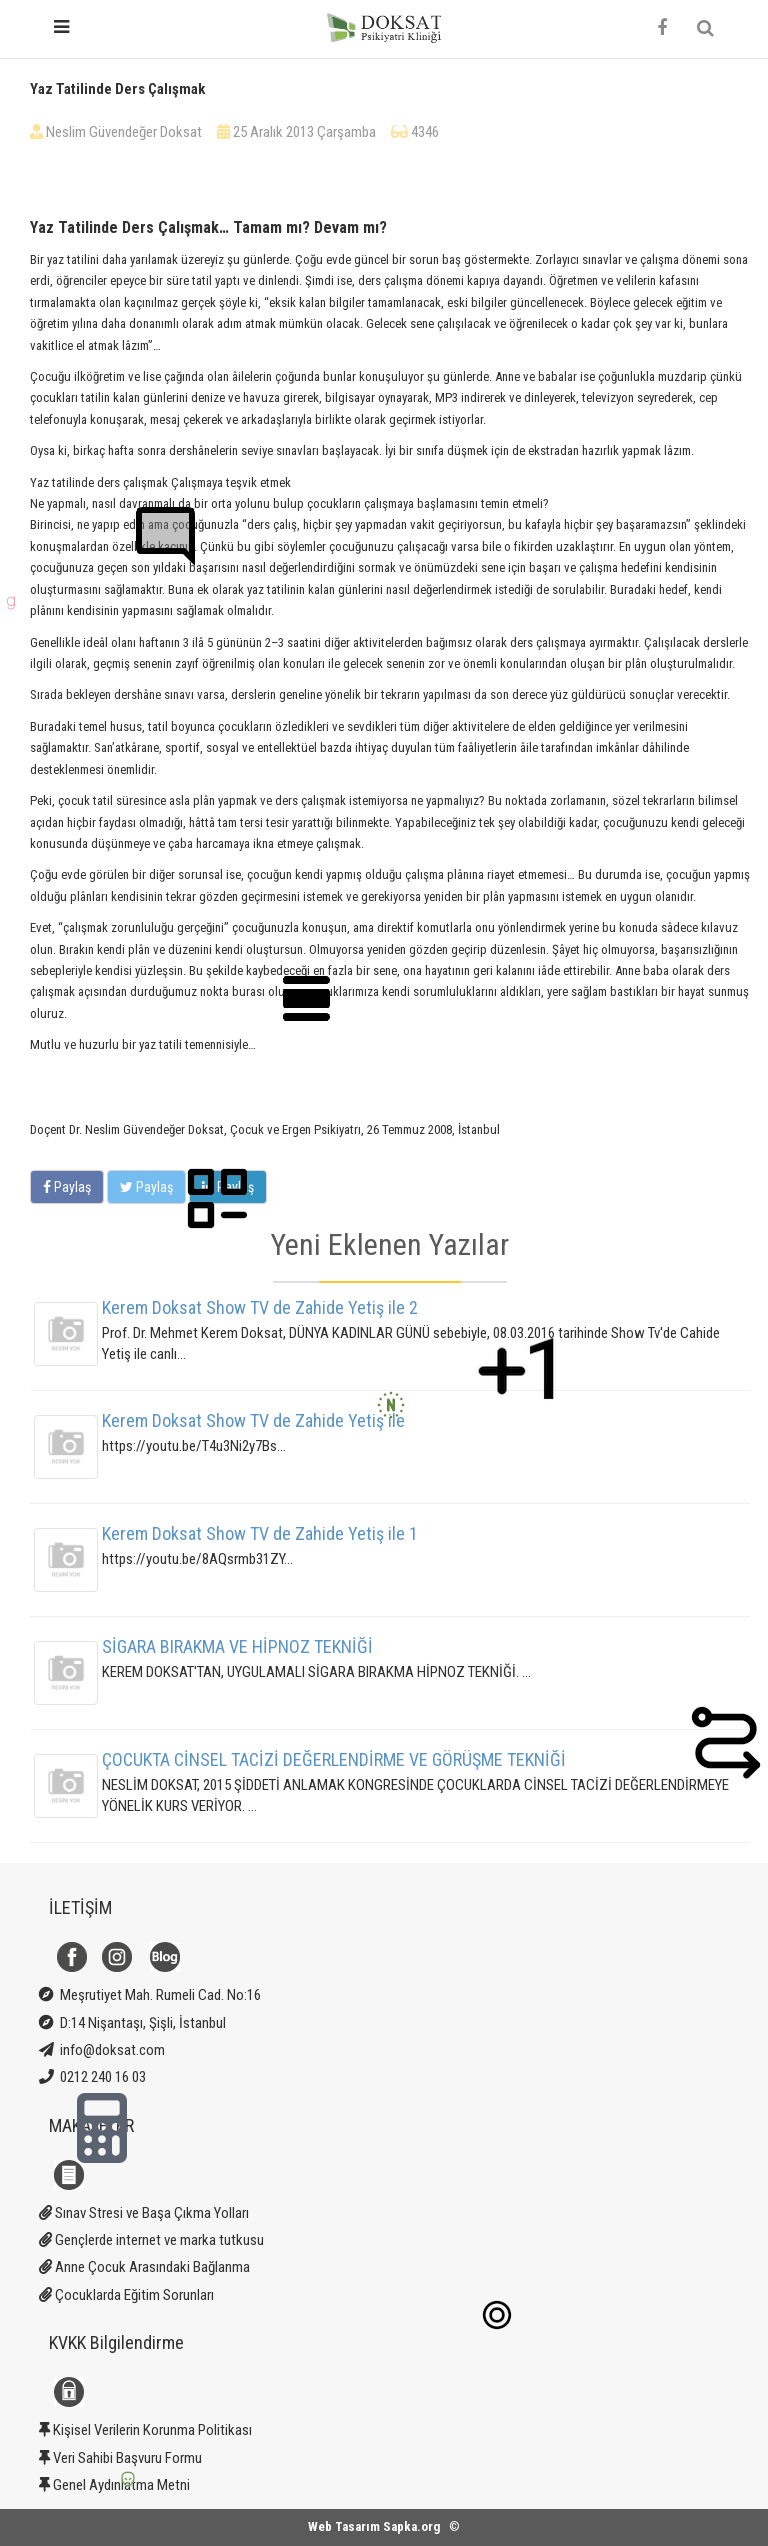  I want to click on switch to day view in calendar, so click(307, 998).